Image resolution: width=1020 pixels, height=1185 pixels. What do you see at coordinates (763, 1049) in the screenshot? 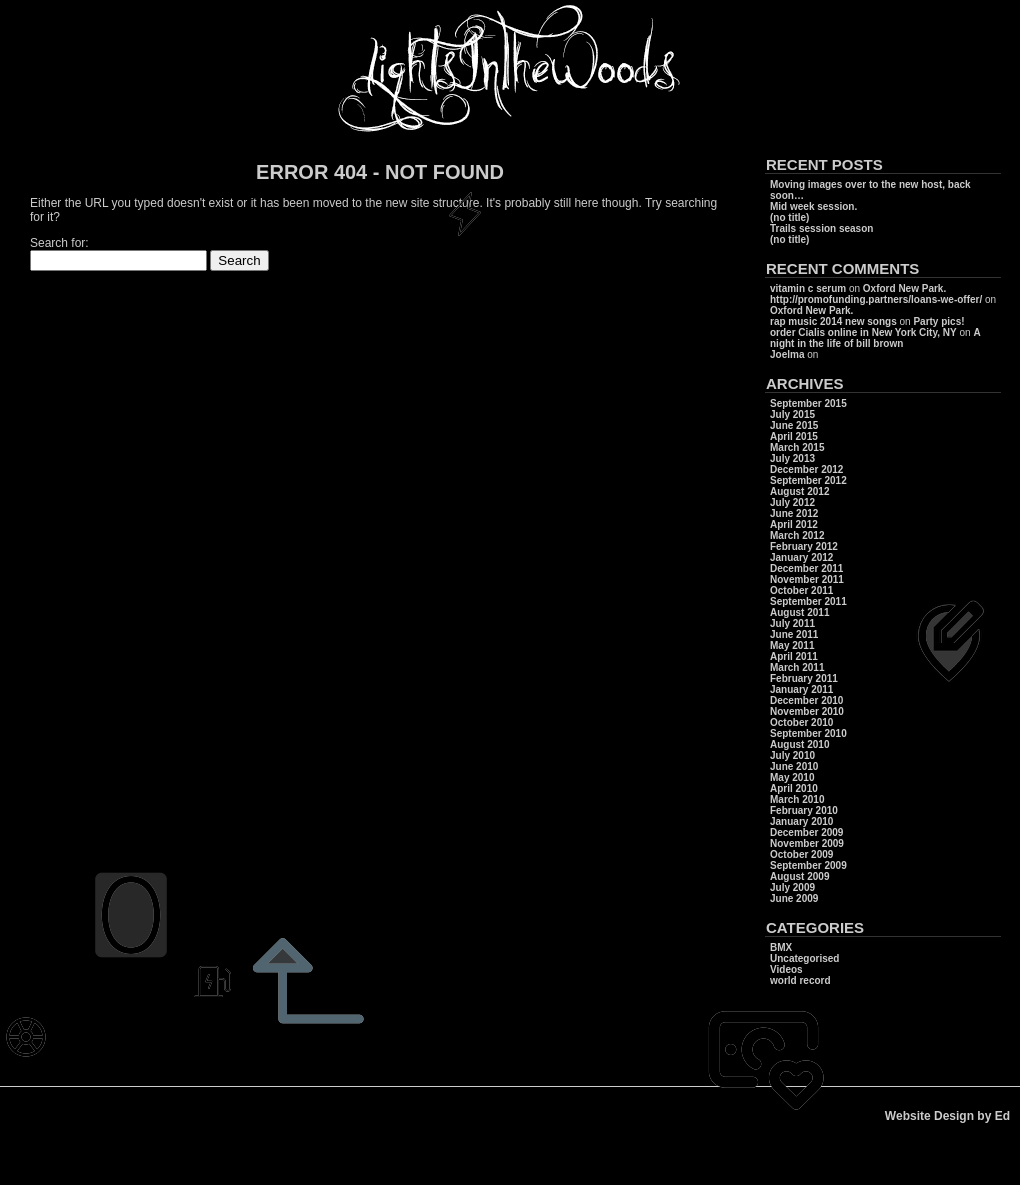
I see `donate or make a charitable contribution` at bounding box center [763, 1049].